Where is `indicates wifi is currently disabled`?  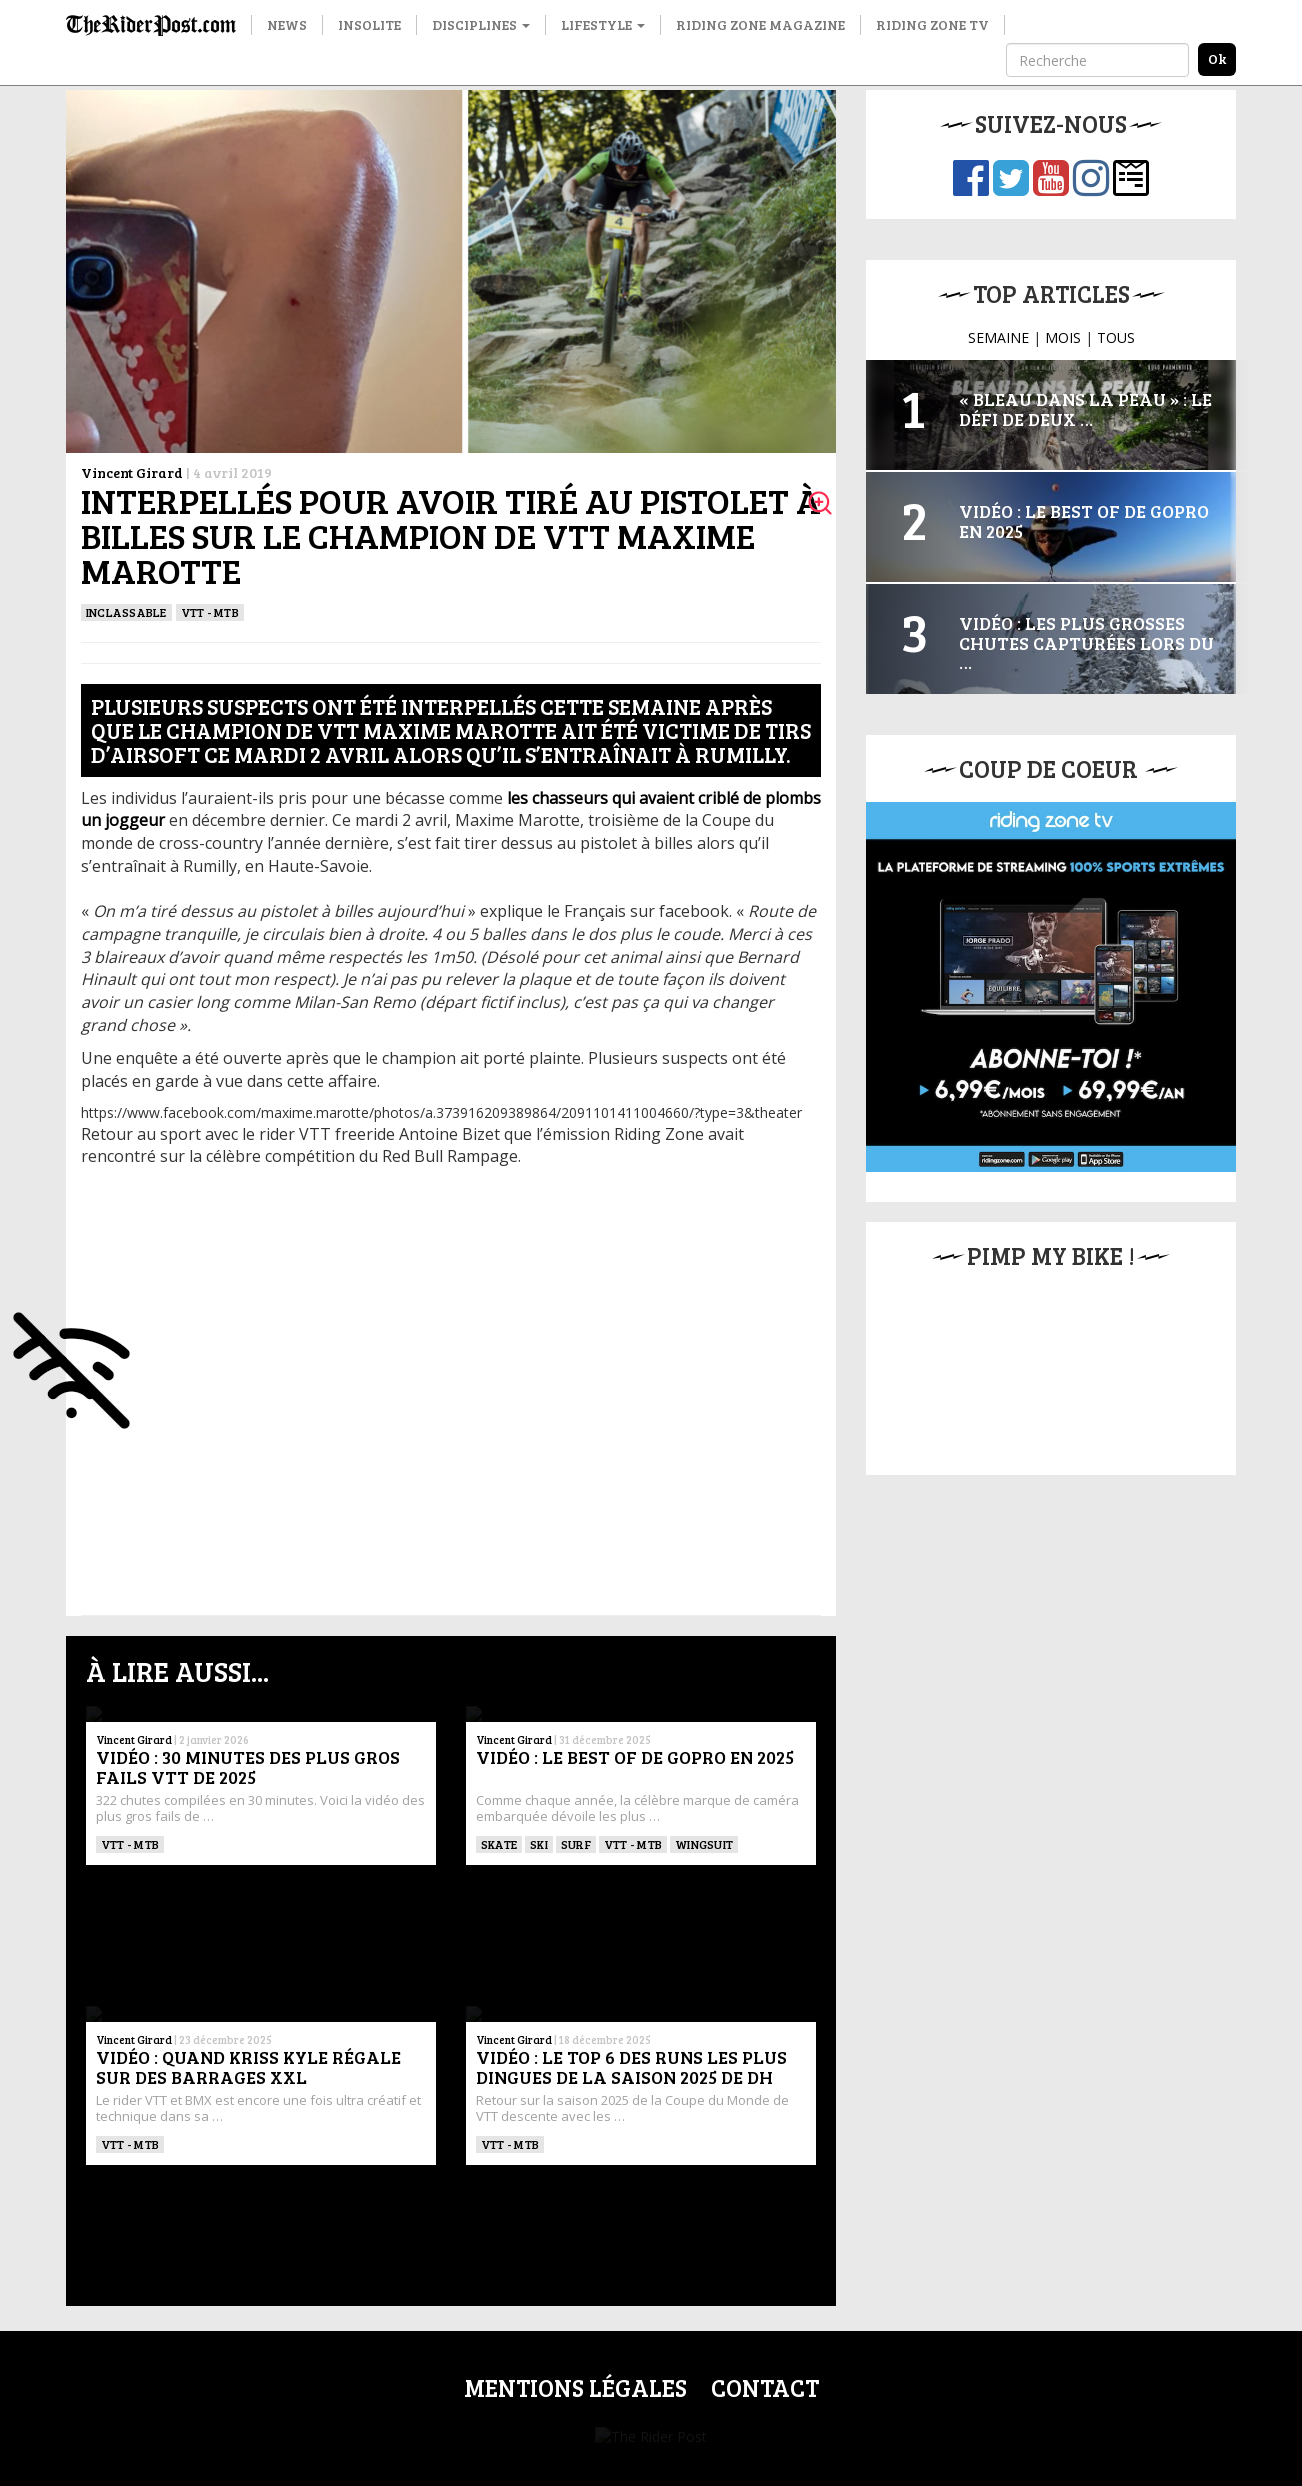
indicates wifi is currently disabled is located at coordinates (71, 1370).